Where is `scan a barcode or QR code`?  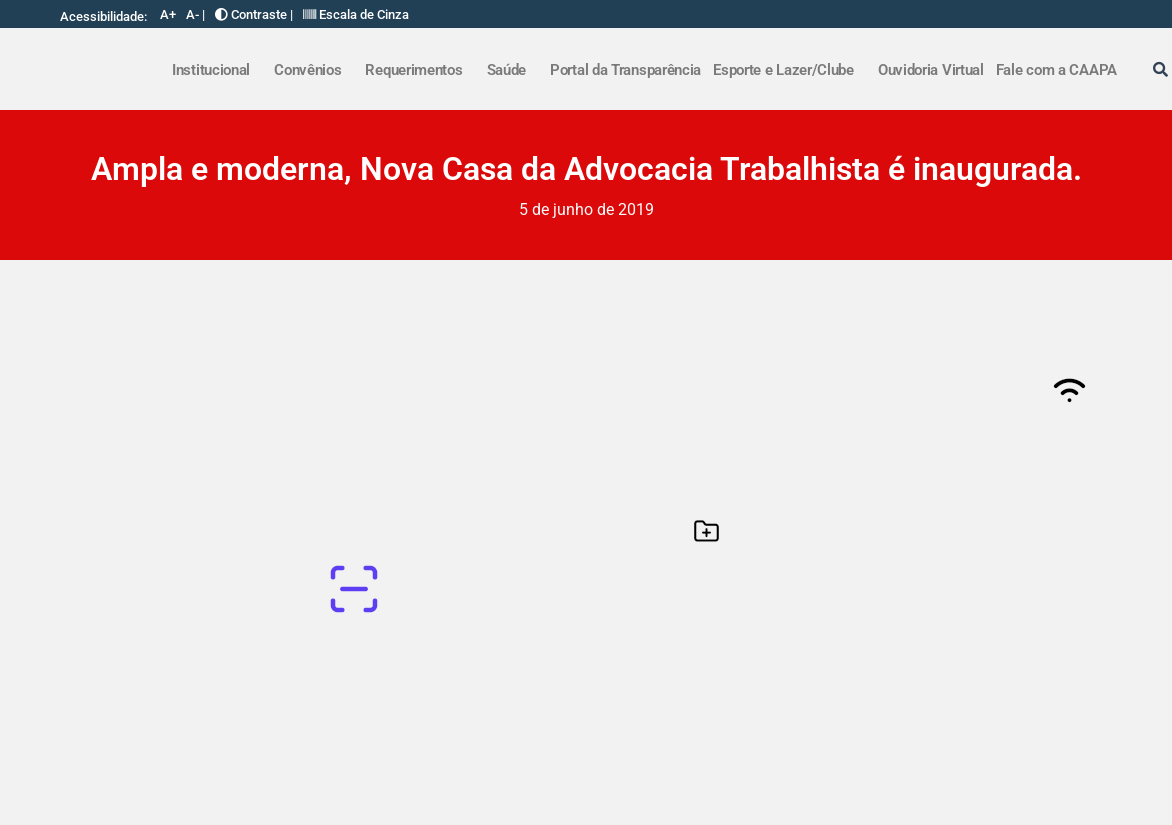 scan a barcode or QR code is located at coordinates (354, 589).